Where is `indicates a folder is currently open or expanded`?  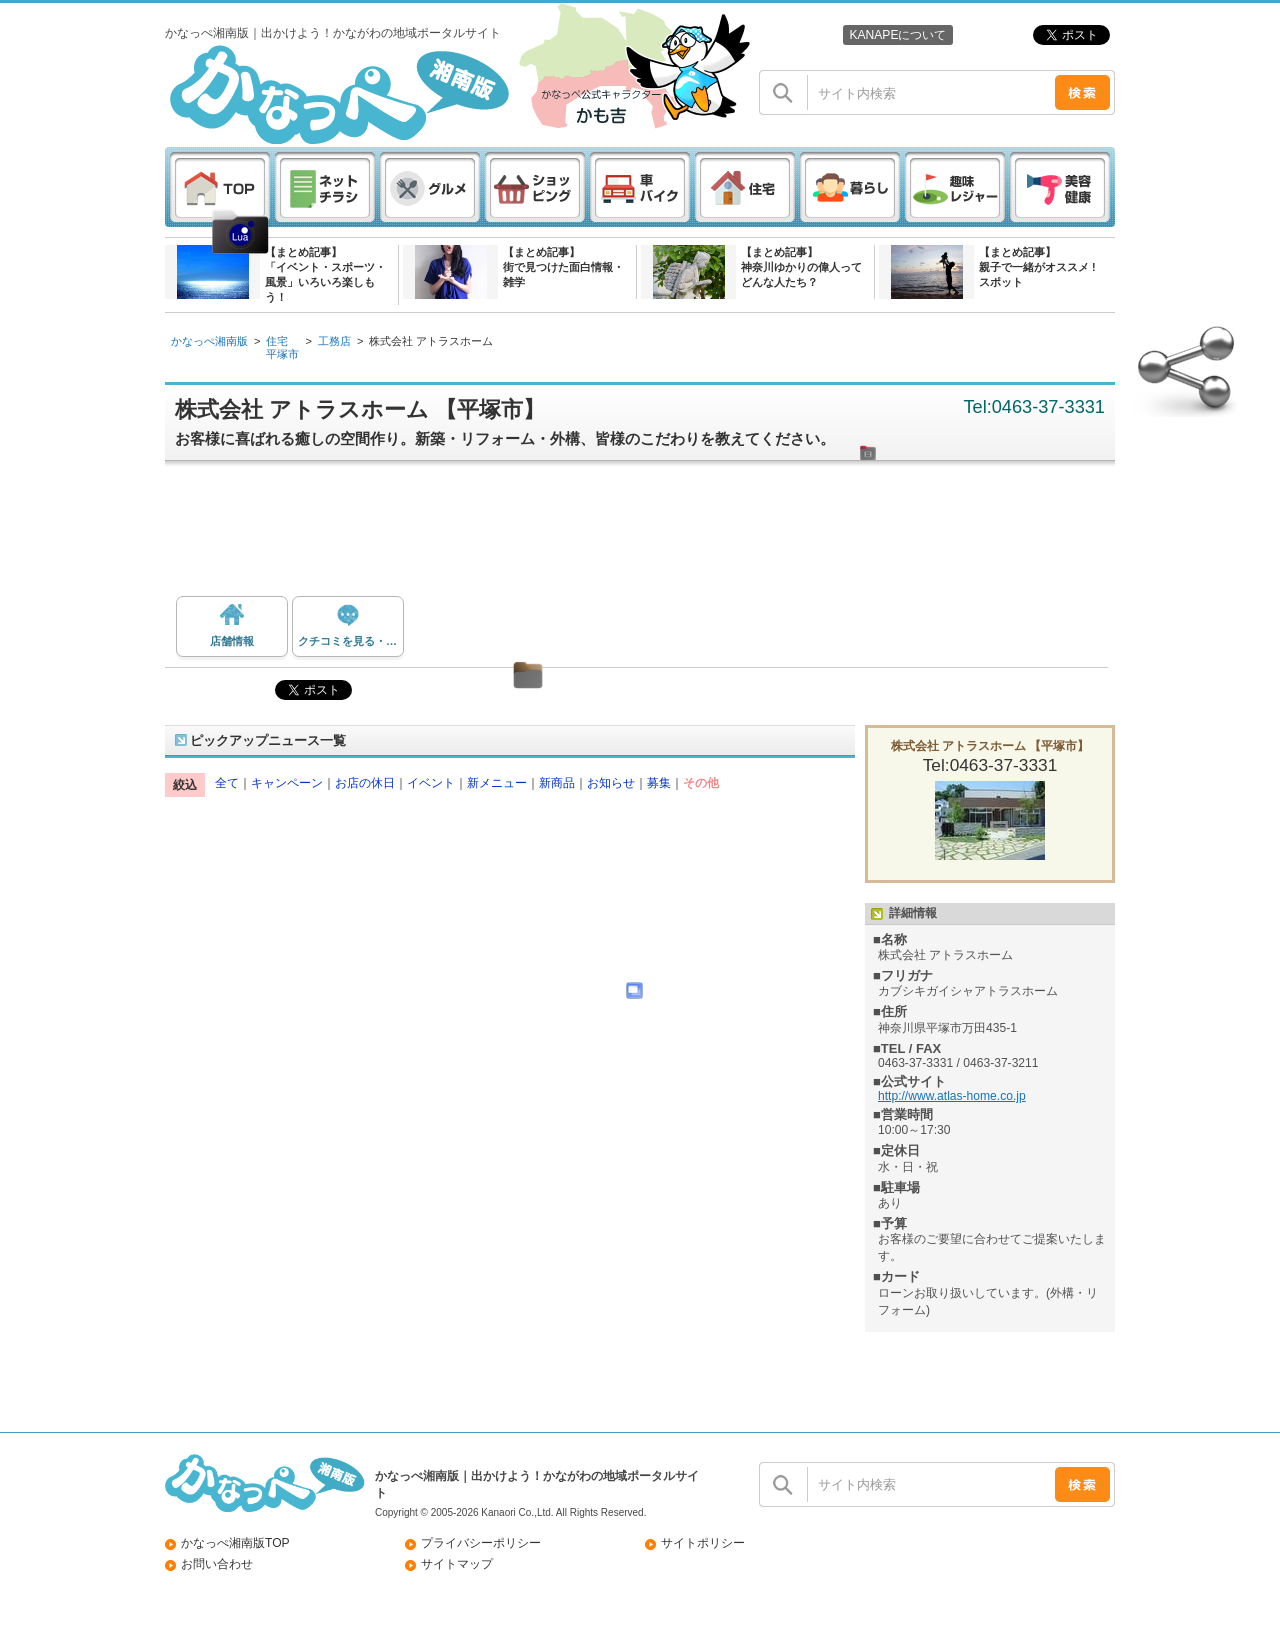 indicates a folder is currently open or expanded is located at coordinates (528, 675).